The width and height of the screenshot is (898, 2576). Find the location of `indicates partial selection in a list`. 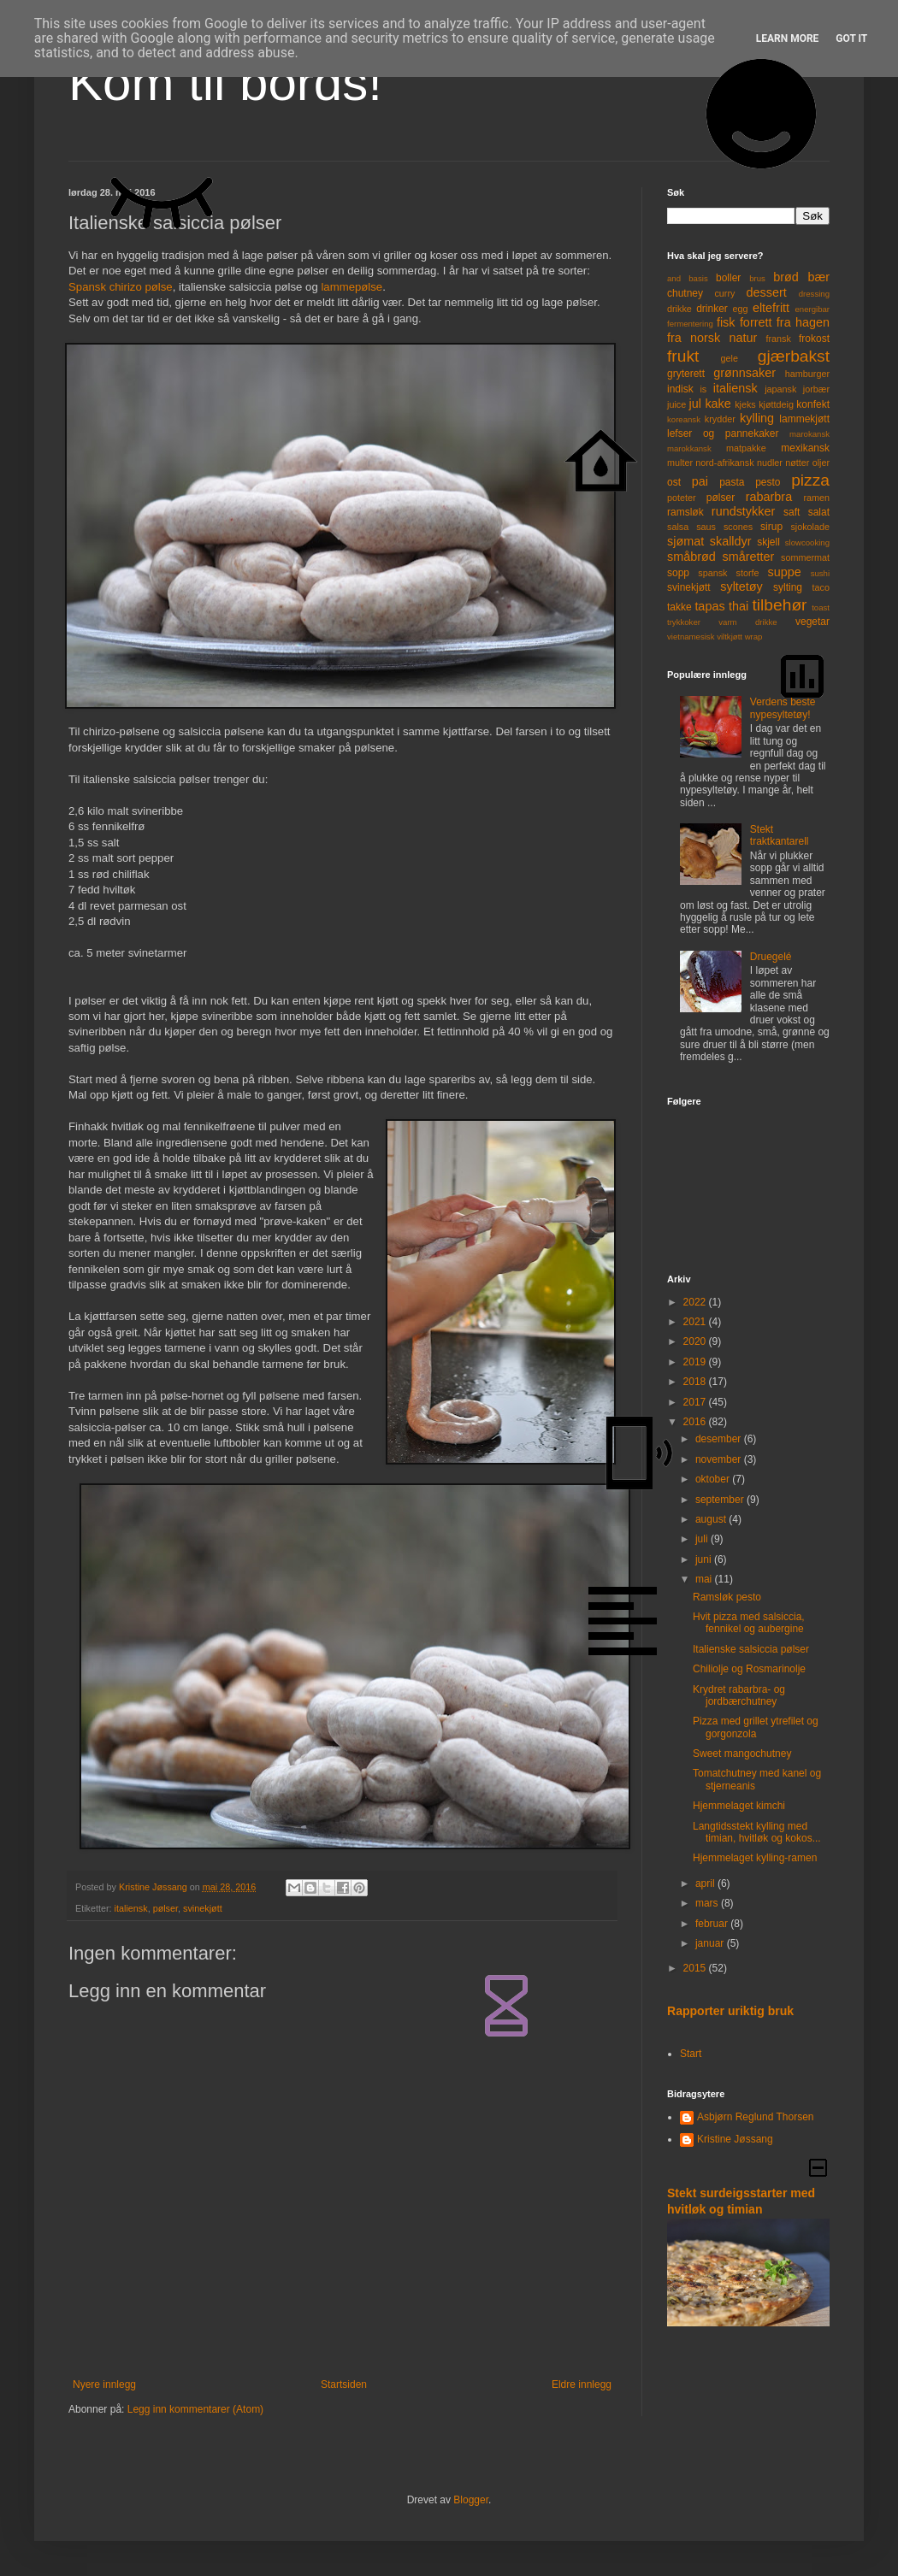

indicates partial selection in a list is located at coordinates (818, 2167).